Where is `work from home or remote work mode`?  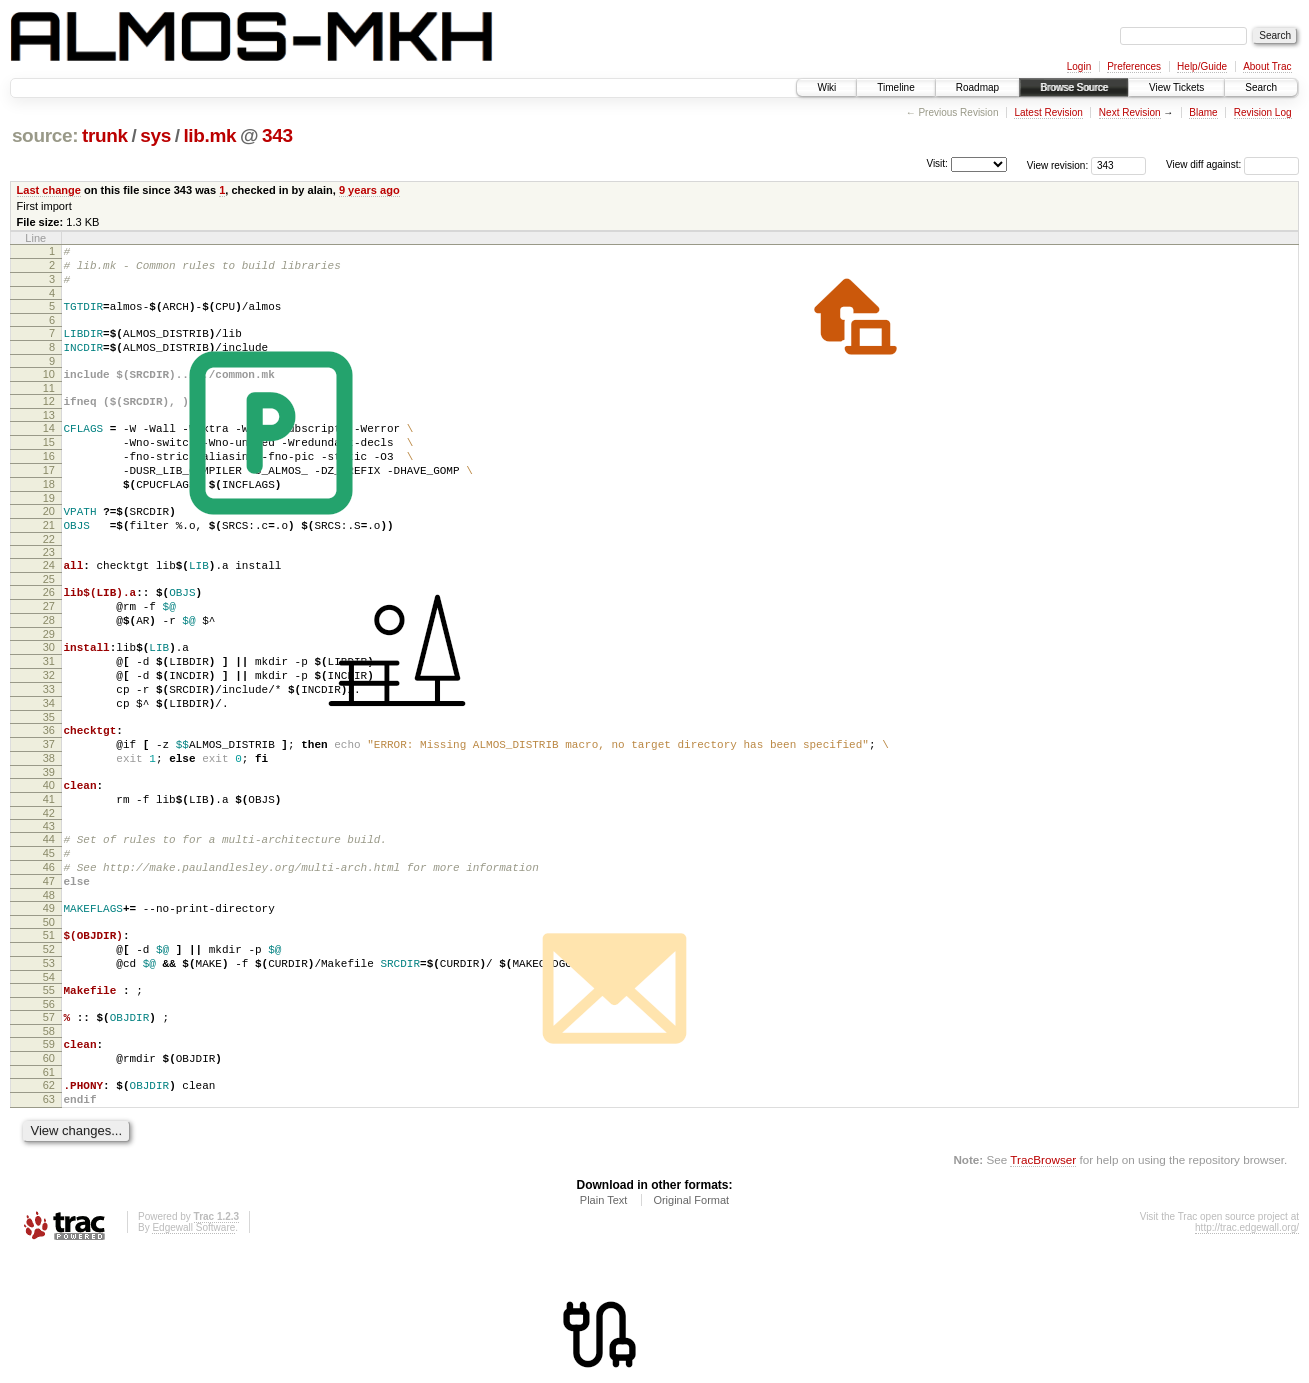
work from home or remote work mode is located at coordinates (855, 315).